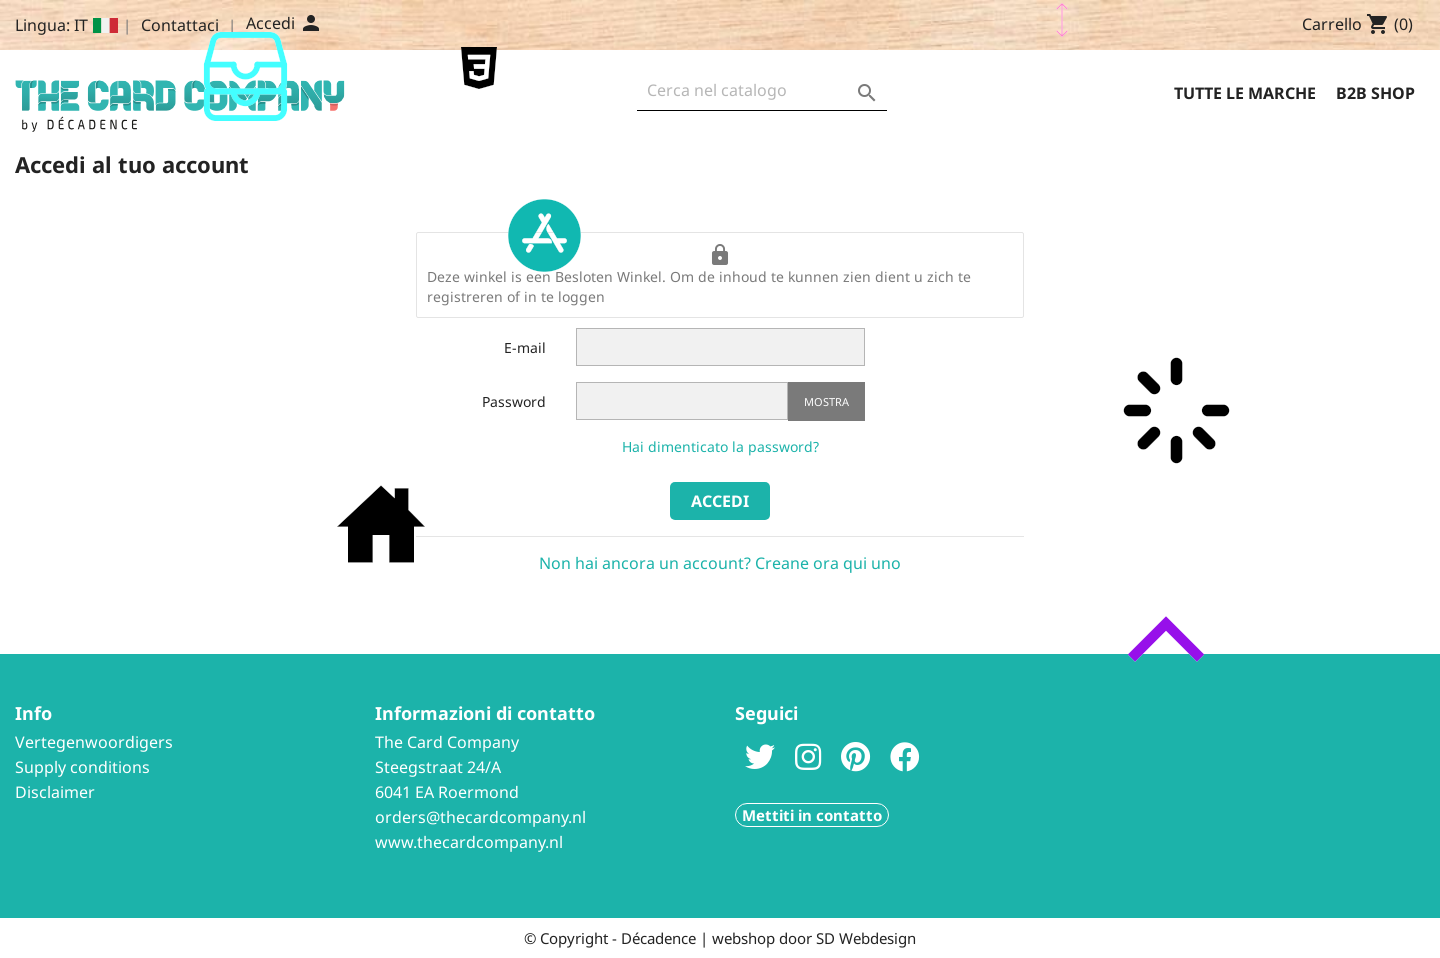 Image resolution: width=1440 pixels, height=958 pixels. Describe the element at coordinates (544, 235) in the screenshot. I see `open the apple app store` at that location.